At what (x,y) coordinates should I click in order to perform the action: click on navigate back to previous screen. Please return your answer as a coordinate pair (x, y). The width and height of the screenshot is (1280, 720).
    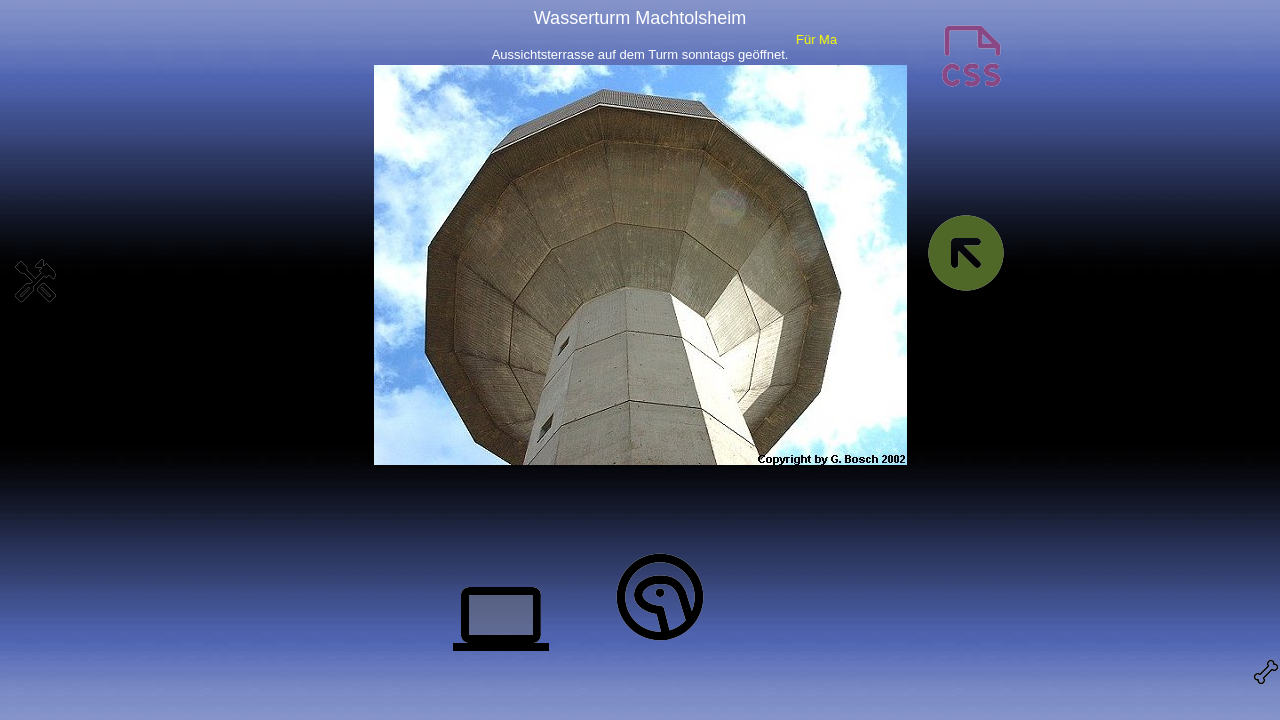
    Looking at the image, I should click on (966, 253).